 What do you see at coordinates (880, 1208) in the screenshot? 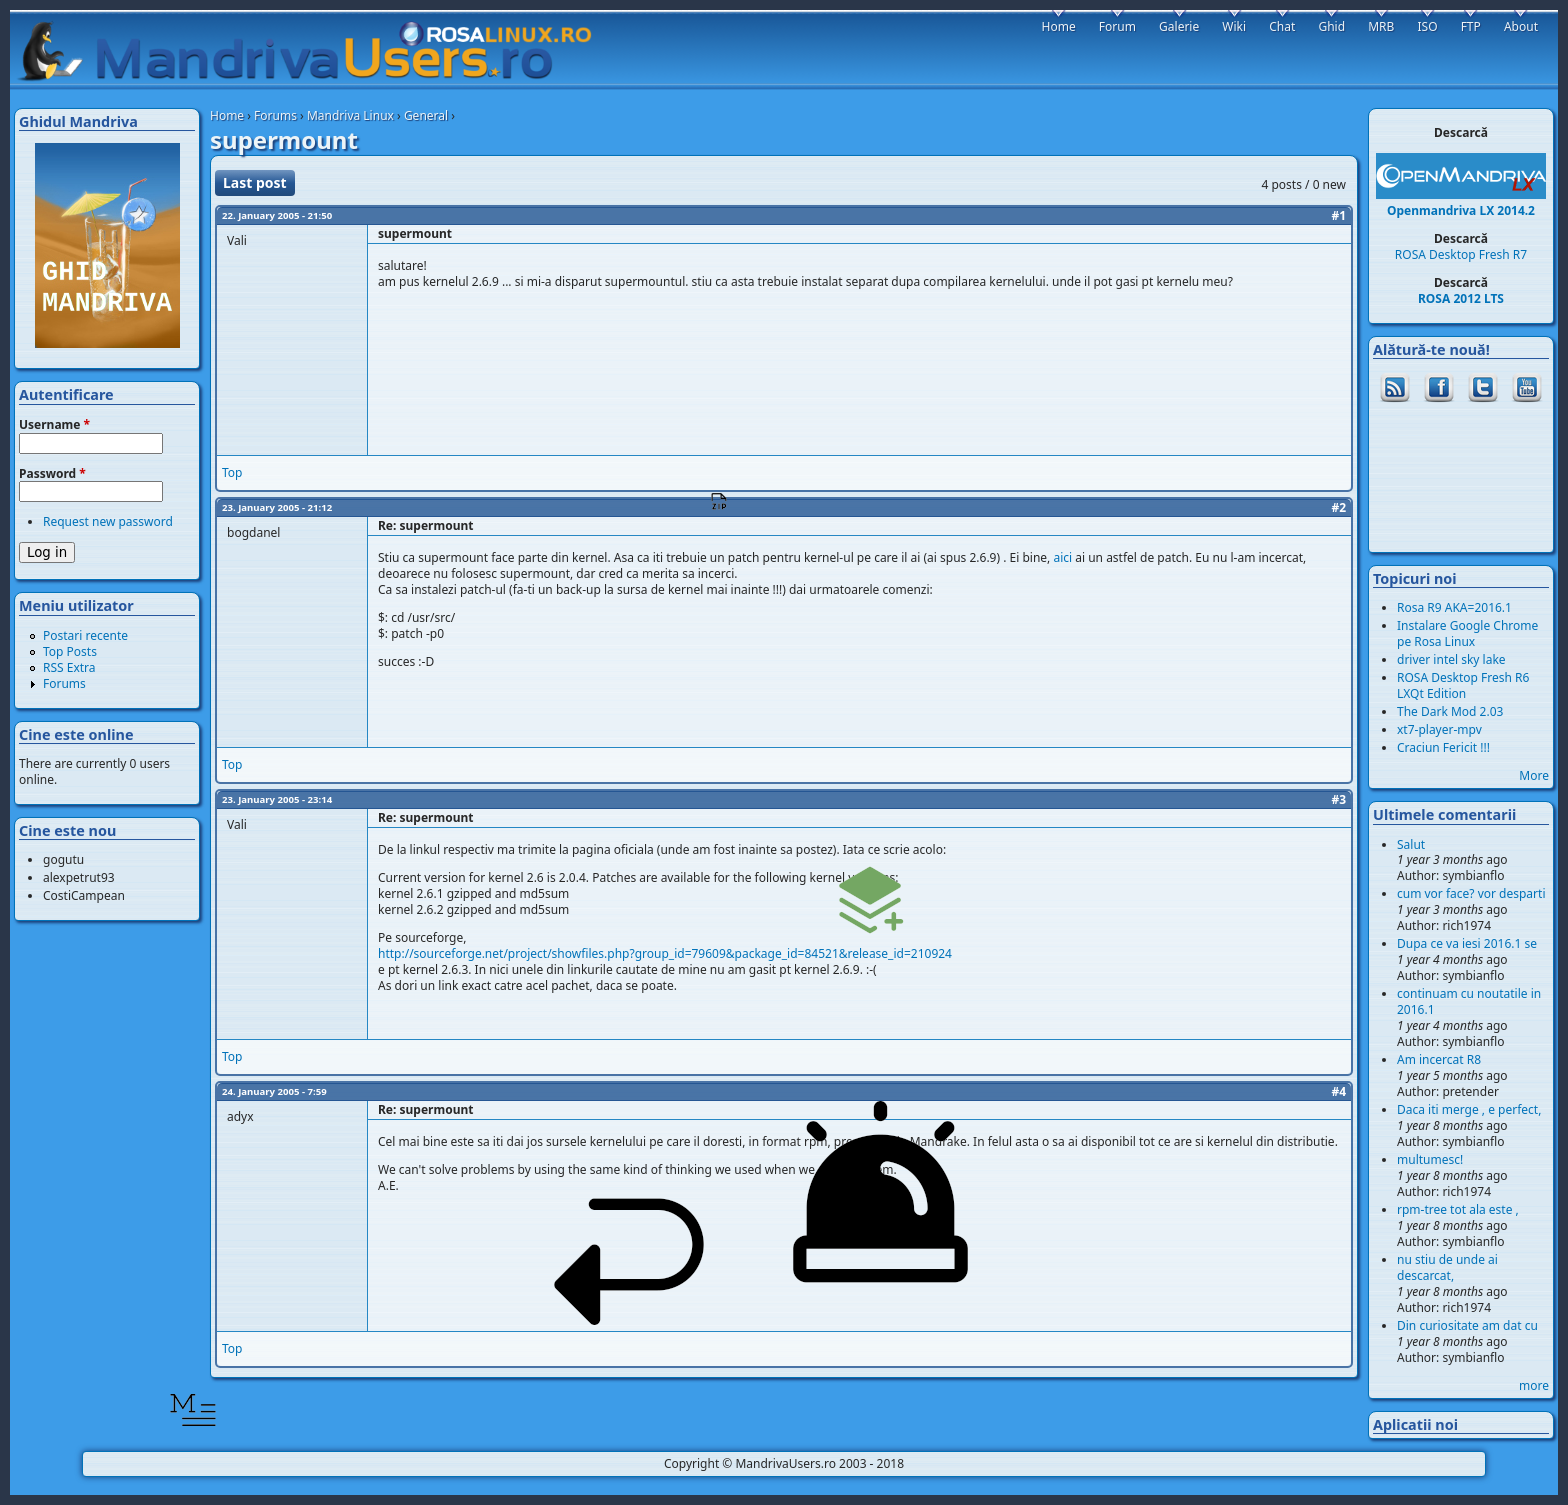
I see `indicates an active alert or emergency notification` at bounding box center [880, 1208].